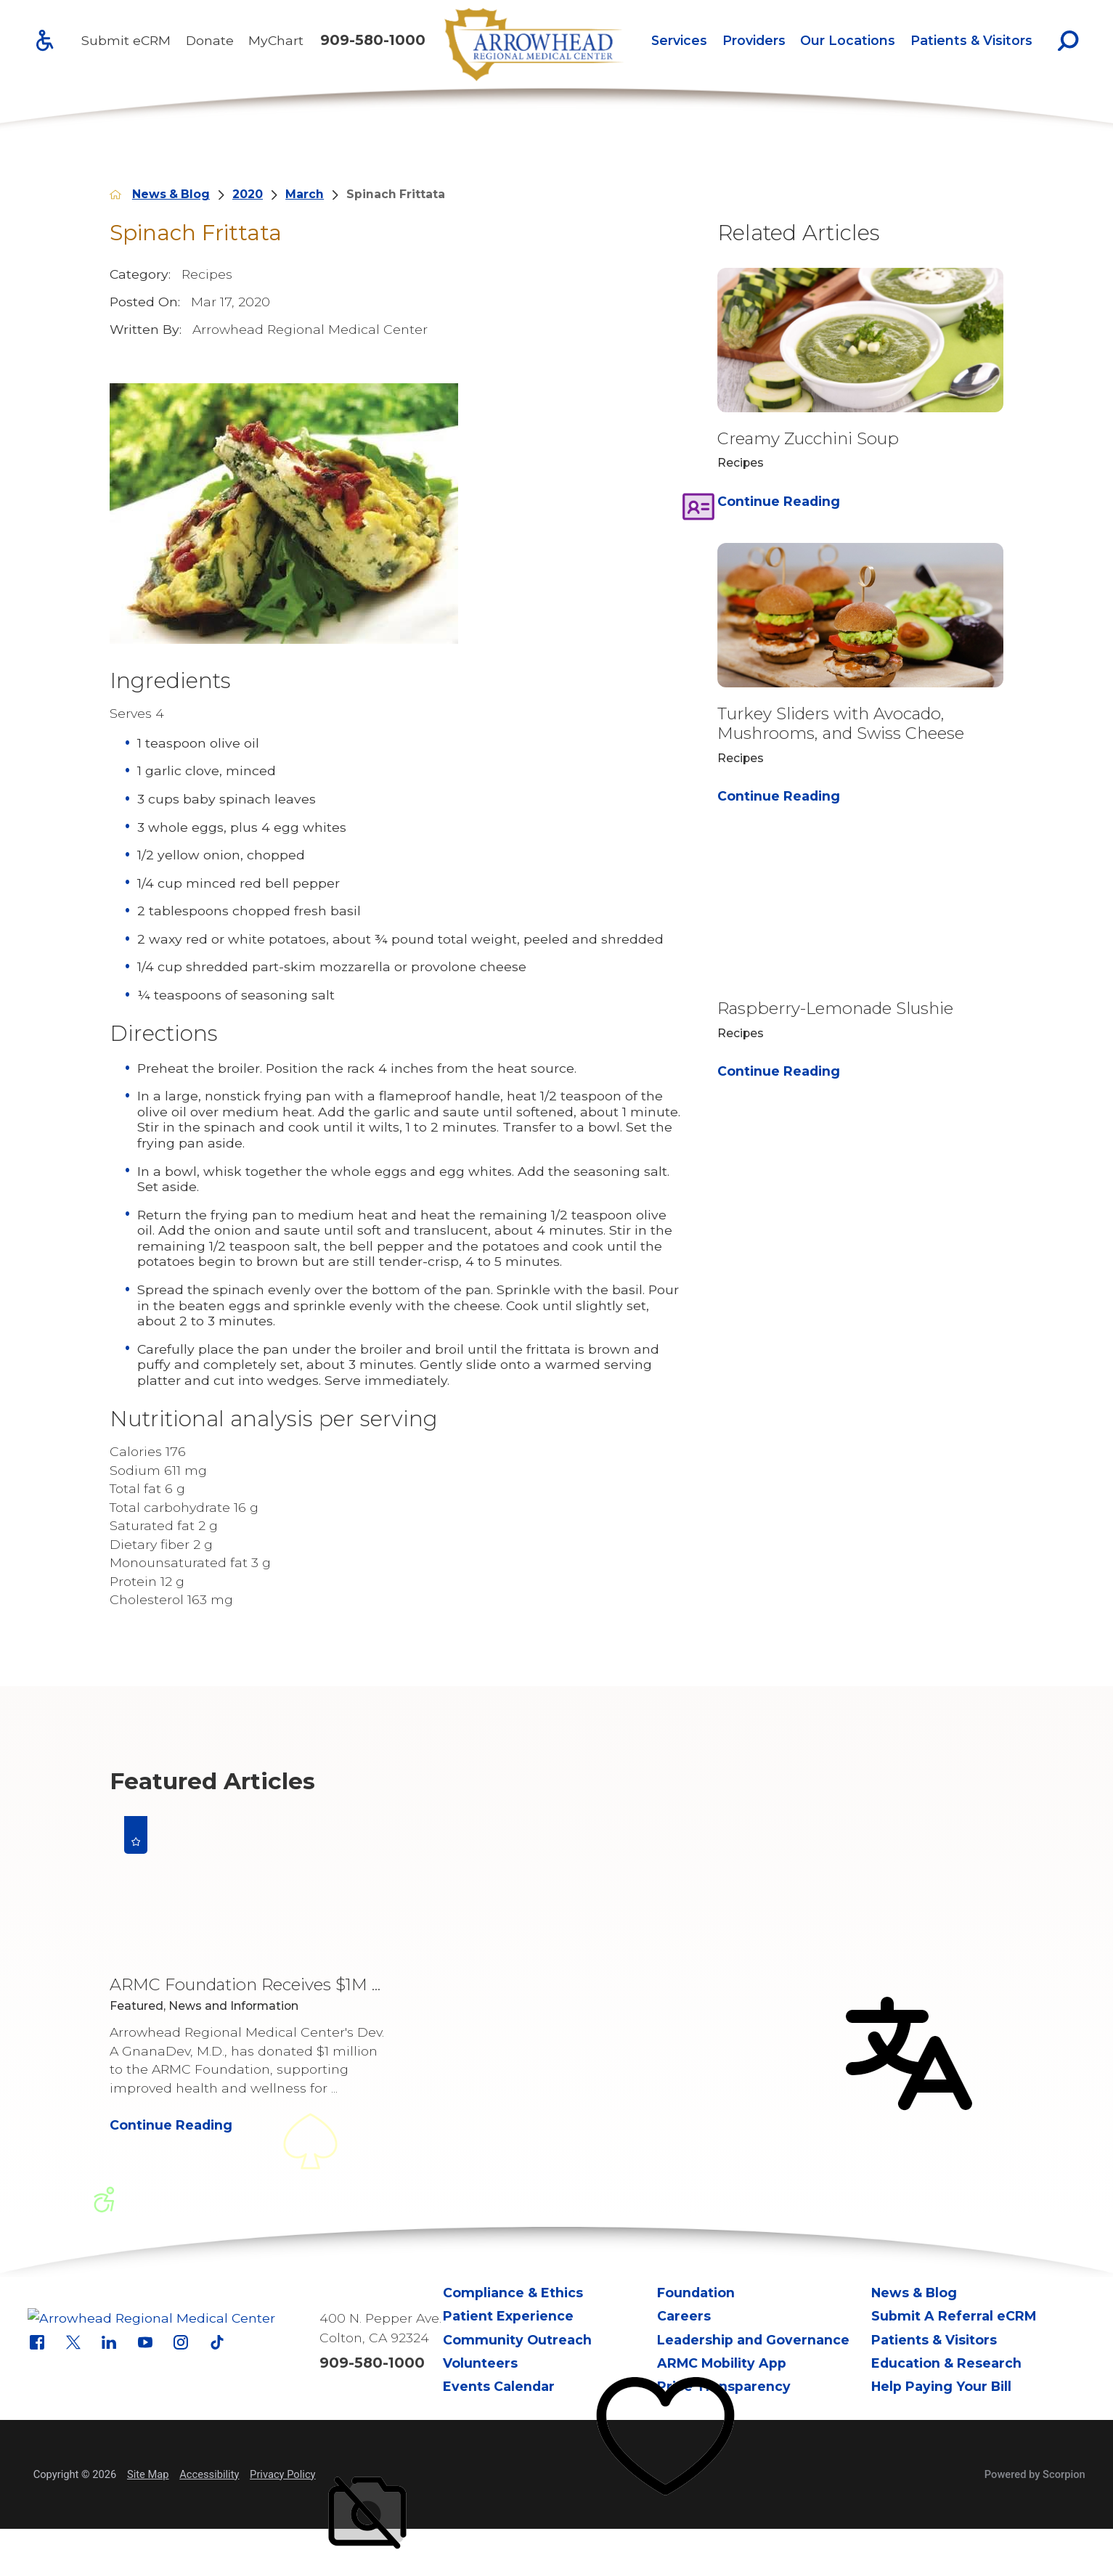  I want to click on camera is disabled or unavailable, so click(367, 2513).